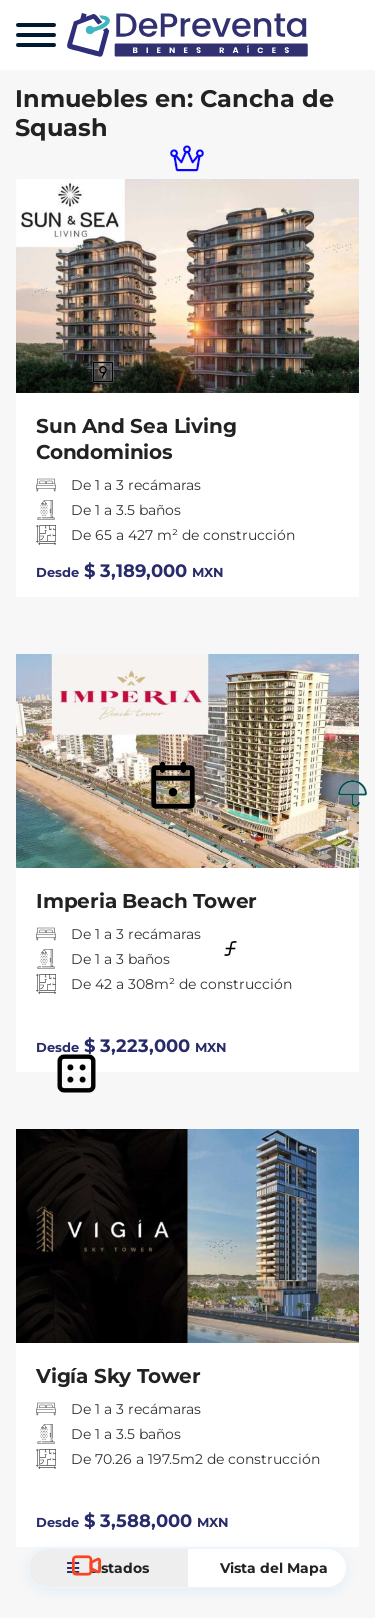 Image resolution: width=375 pixels, height=1618 pixels. What do you see at coordinates (103, 372) in the screenshot?
I see `select number nine from a keypad` at bounding box center [103, 372].